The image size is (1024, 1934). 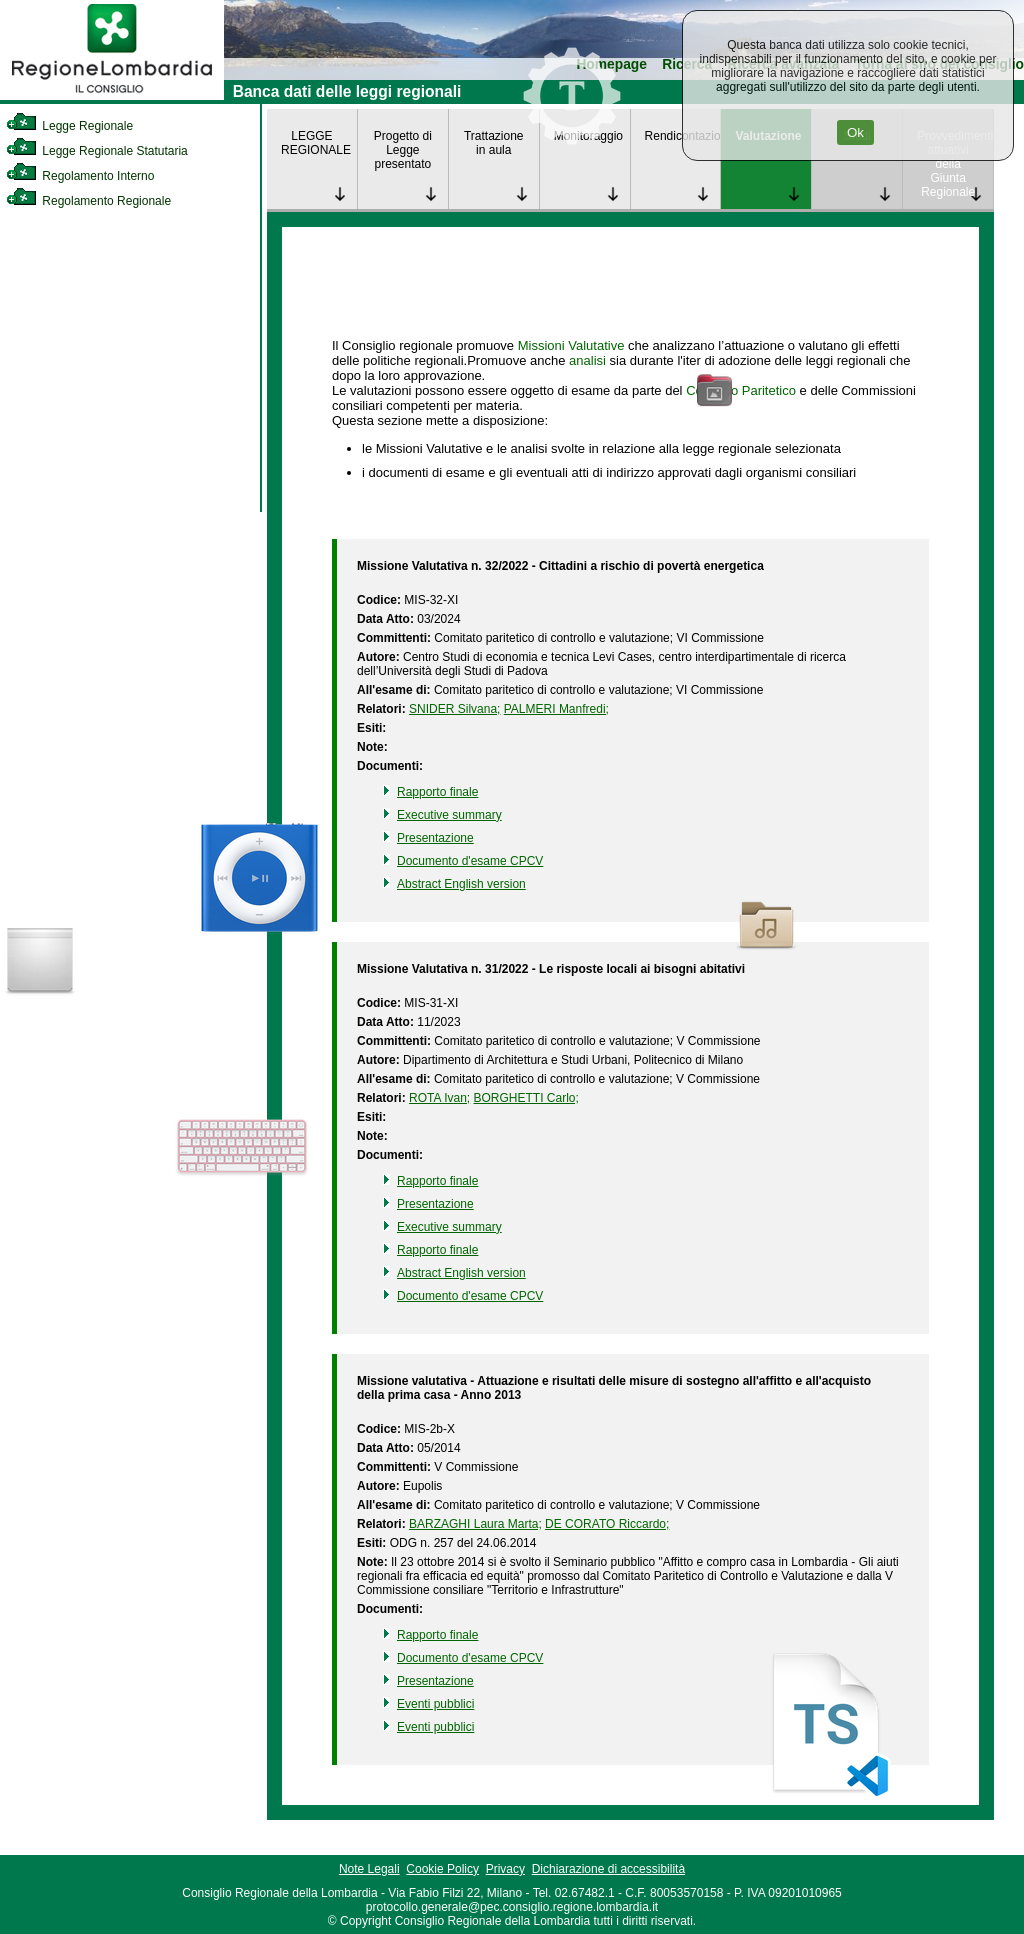 I want to click on access text animation settings, so click(x=572, y=96).